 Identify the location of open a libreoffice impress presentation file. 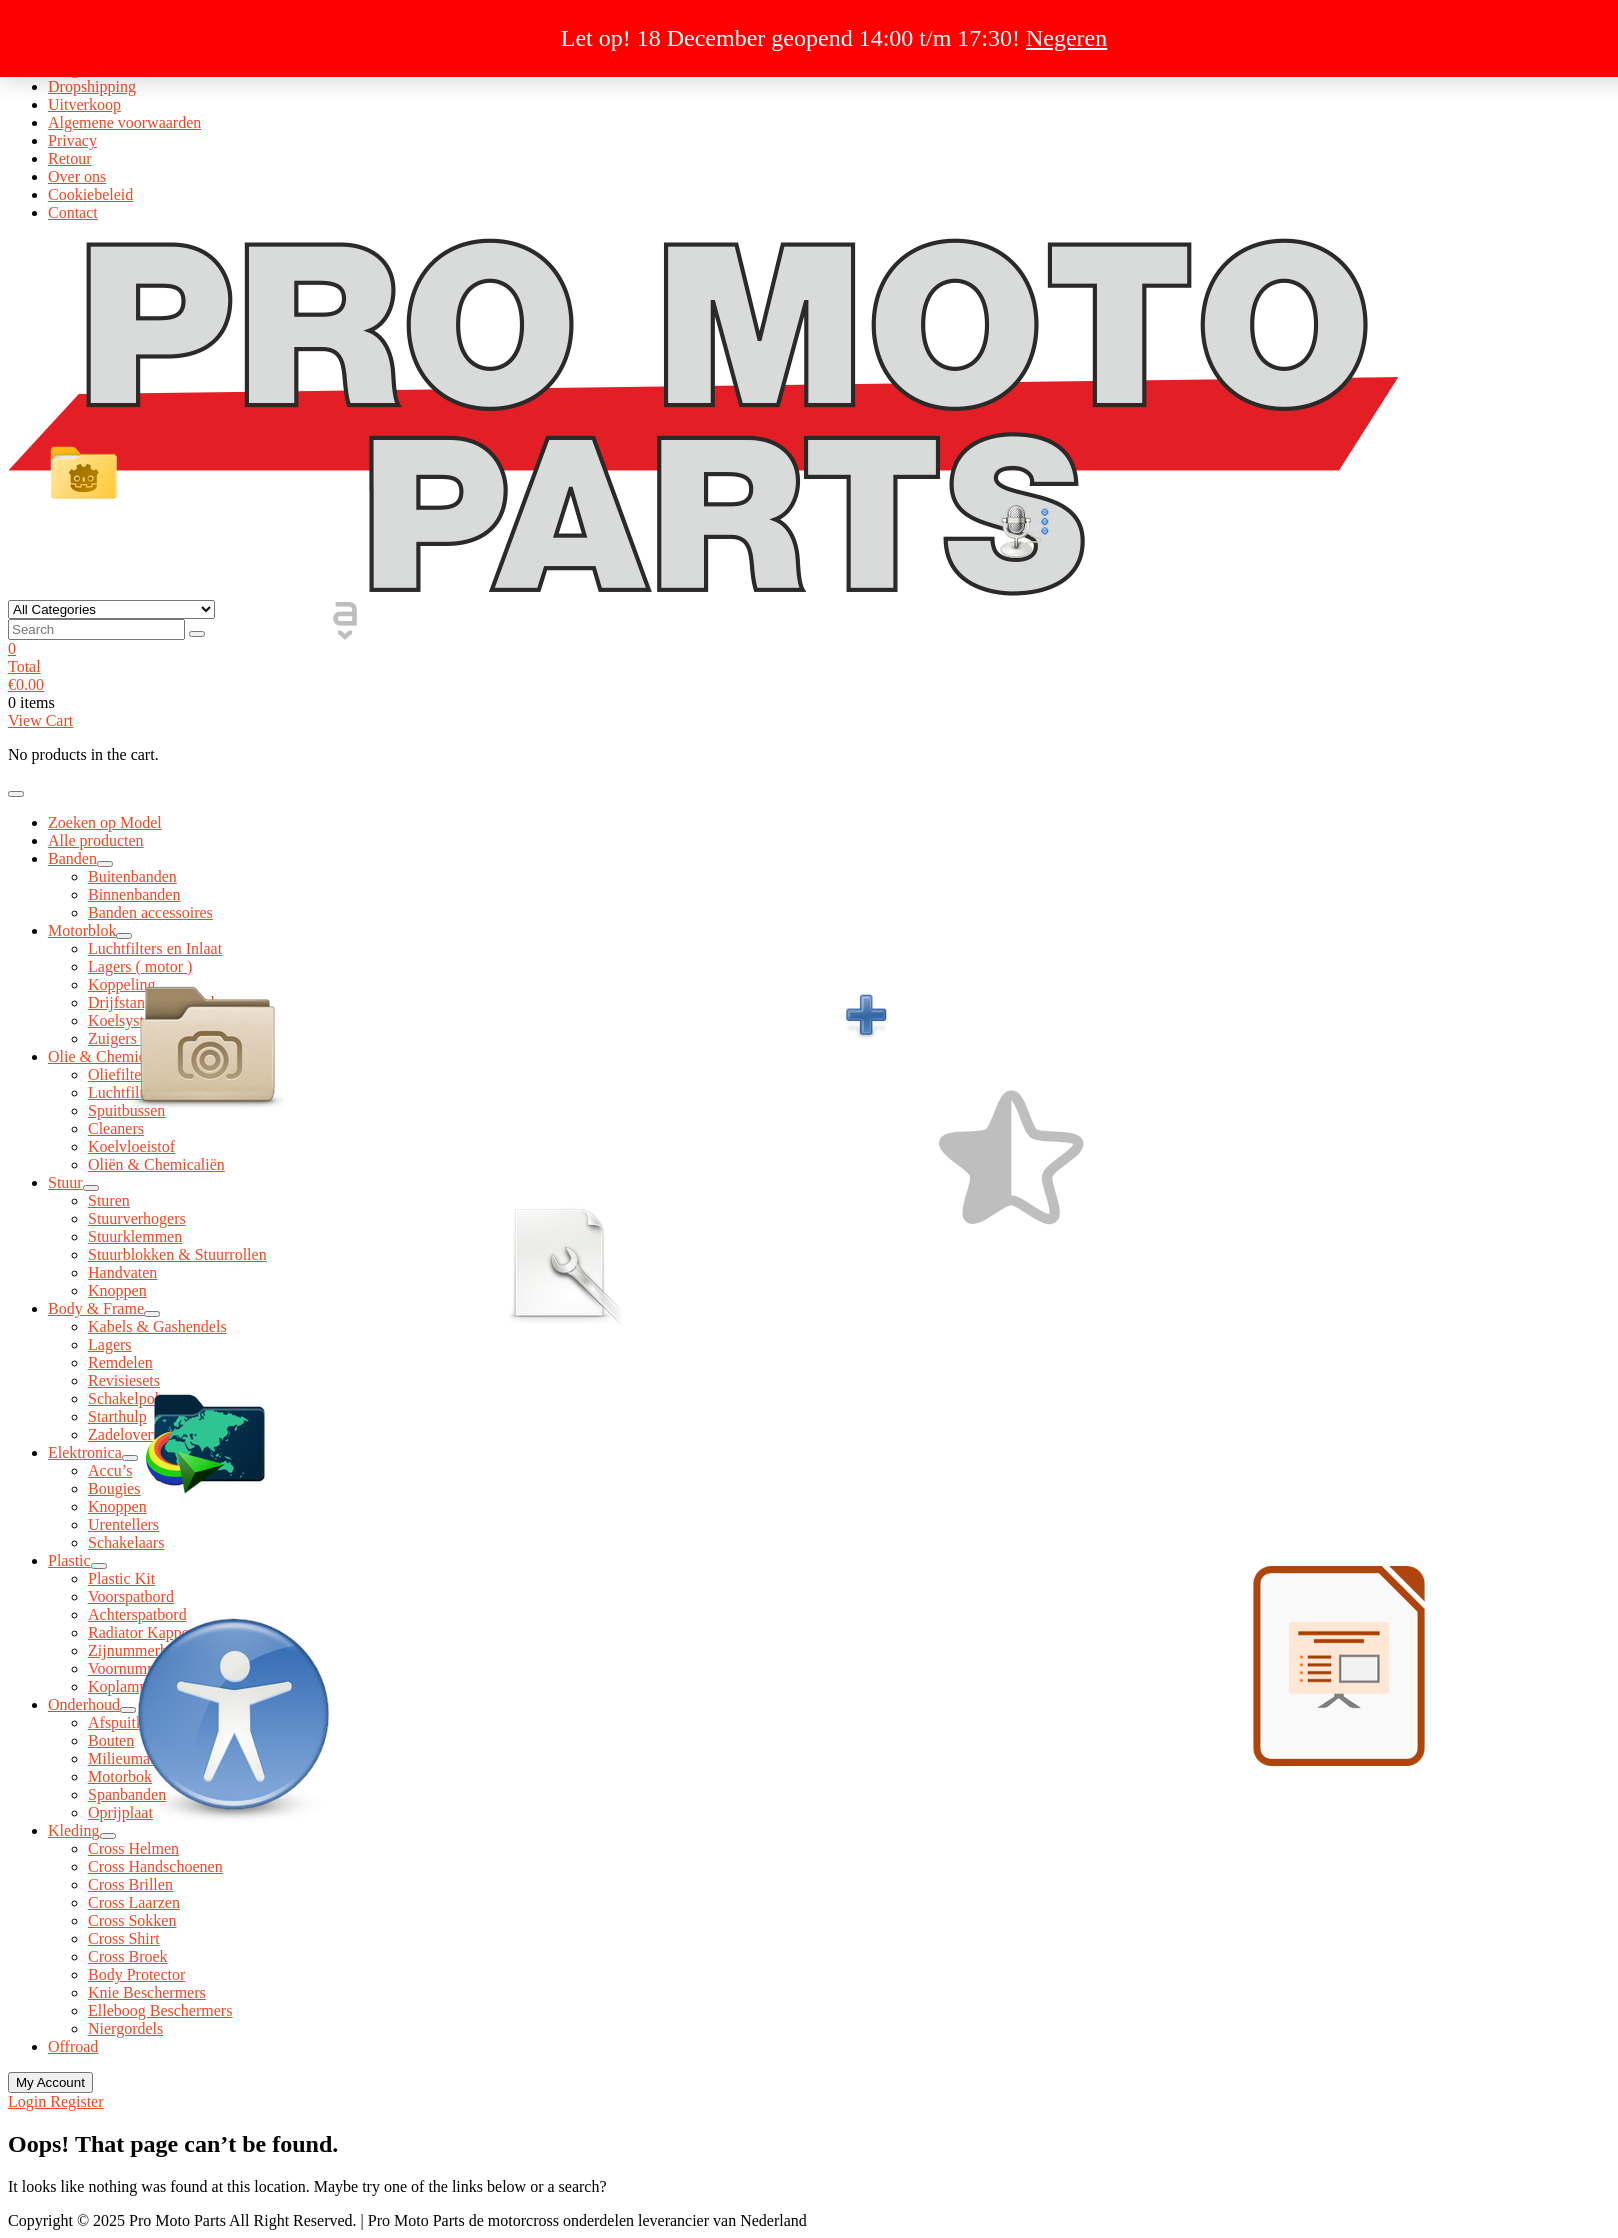
(1339, 1666).